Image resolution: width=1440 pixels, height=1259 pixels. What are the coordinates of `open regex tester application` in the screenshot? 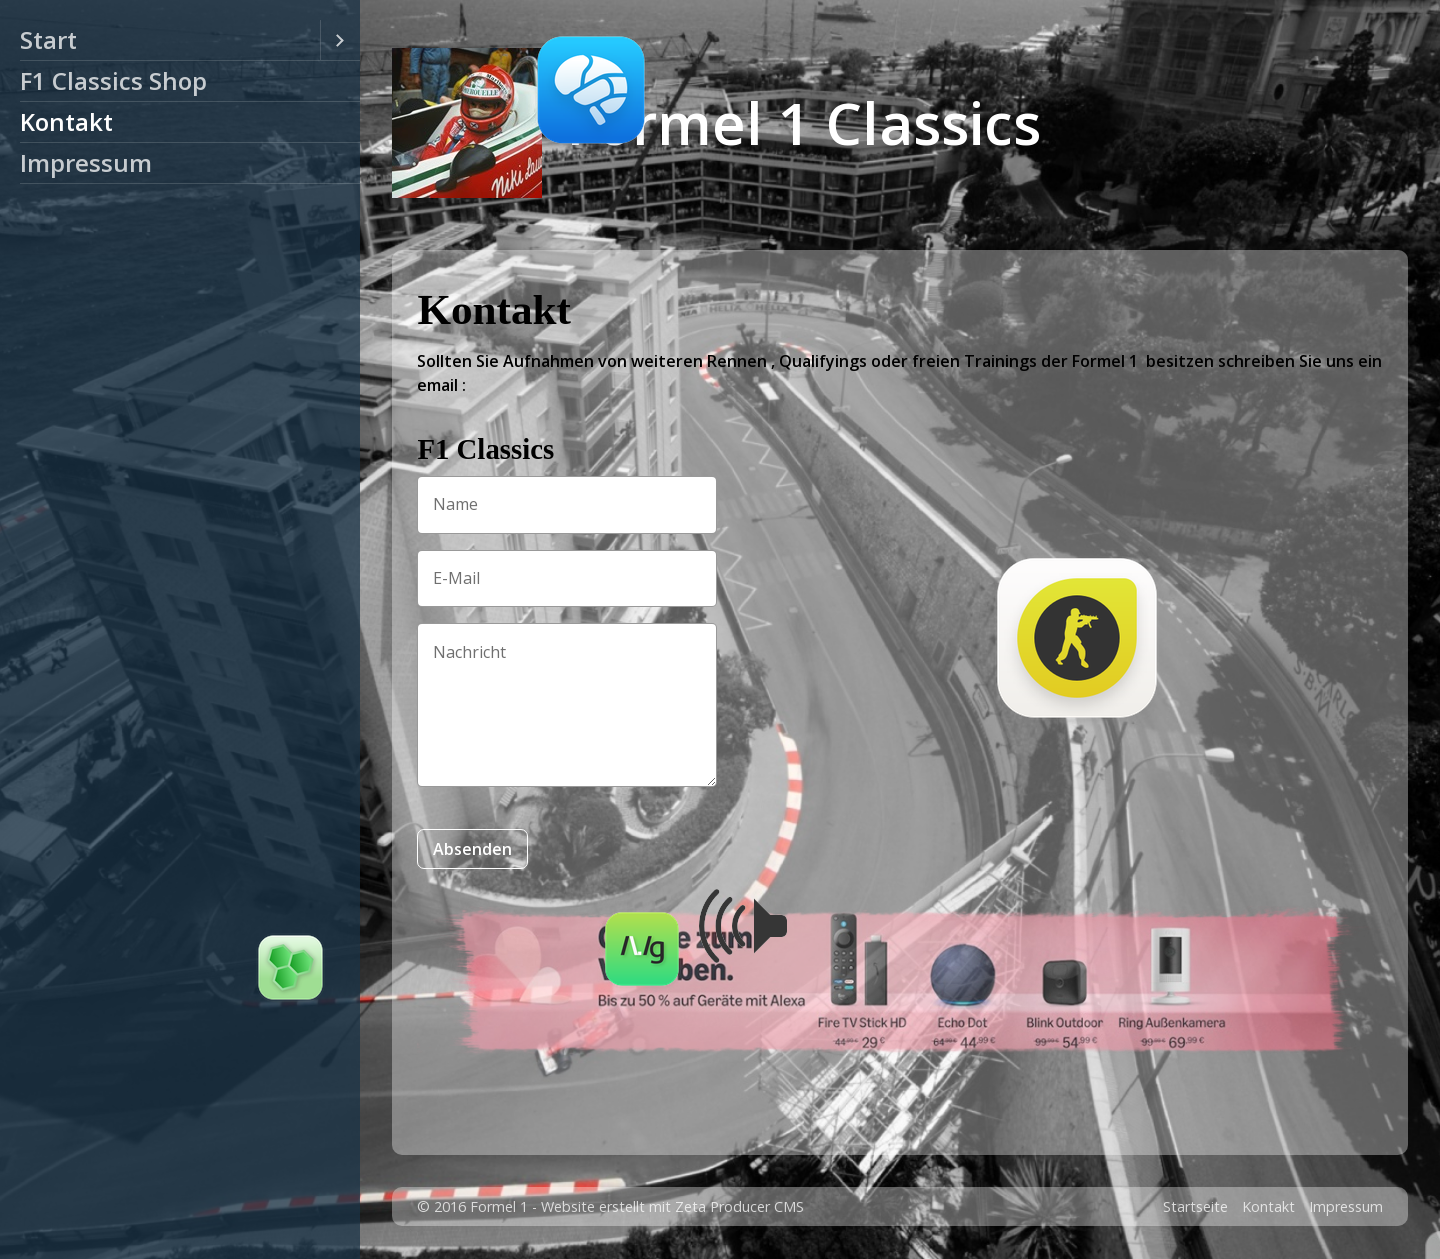 It's located at (642, 949).